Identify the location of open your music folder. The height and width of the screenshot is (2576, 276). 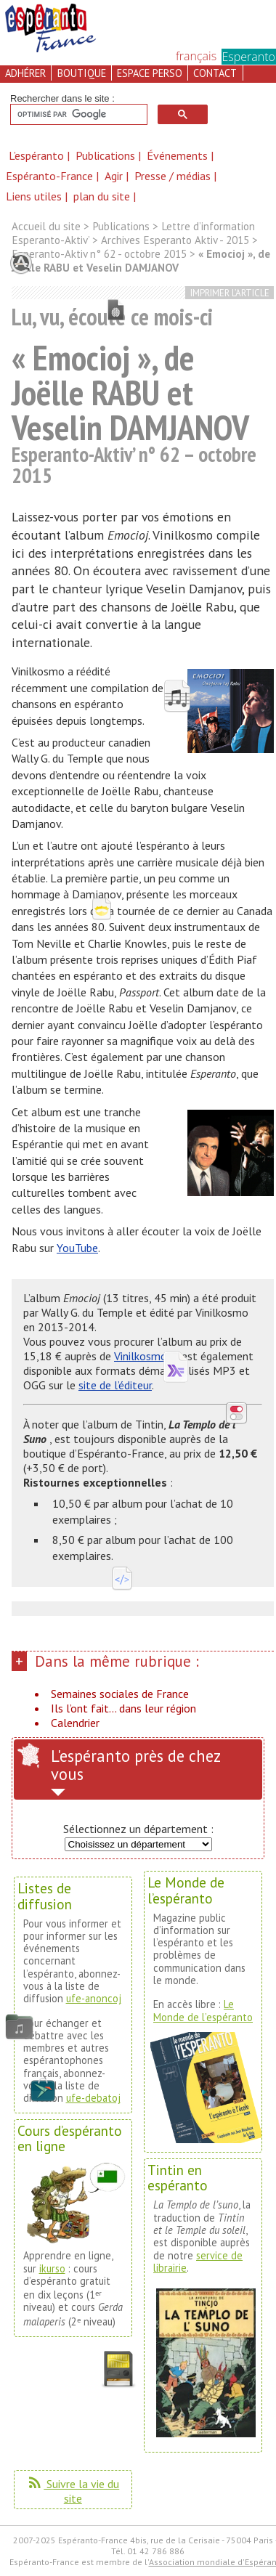
(19, 2026).